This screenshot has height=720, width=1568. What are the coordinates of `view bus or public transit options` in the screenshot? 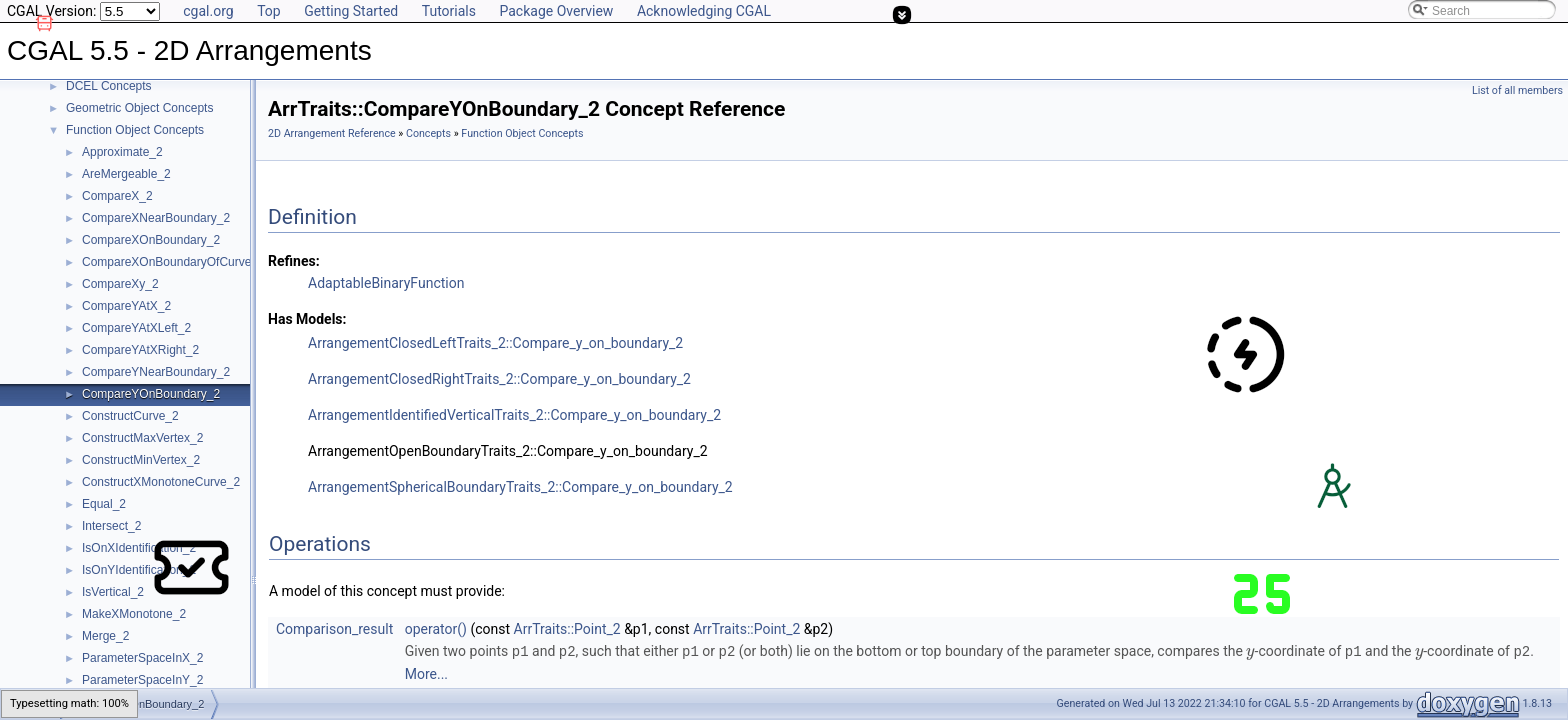 It's located at (44, 23).